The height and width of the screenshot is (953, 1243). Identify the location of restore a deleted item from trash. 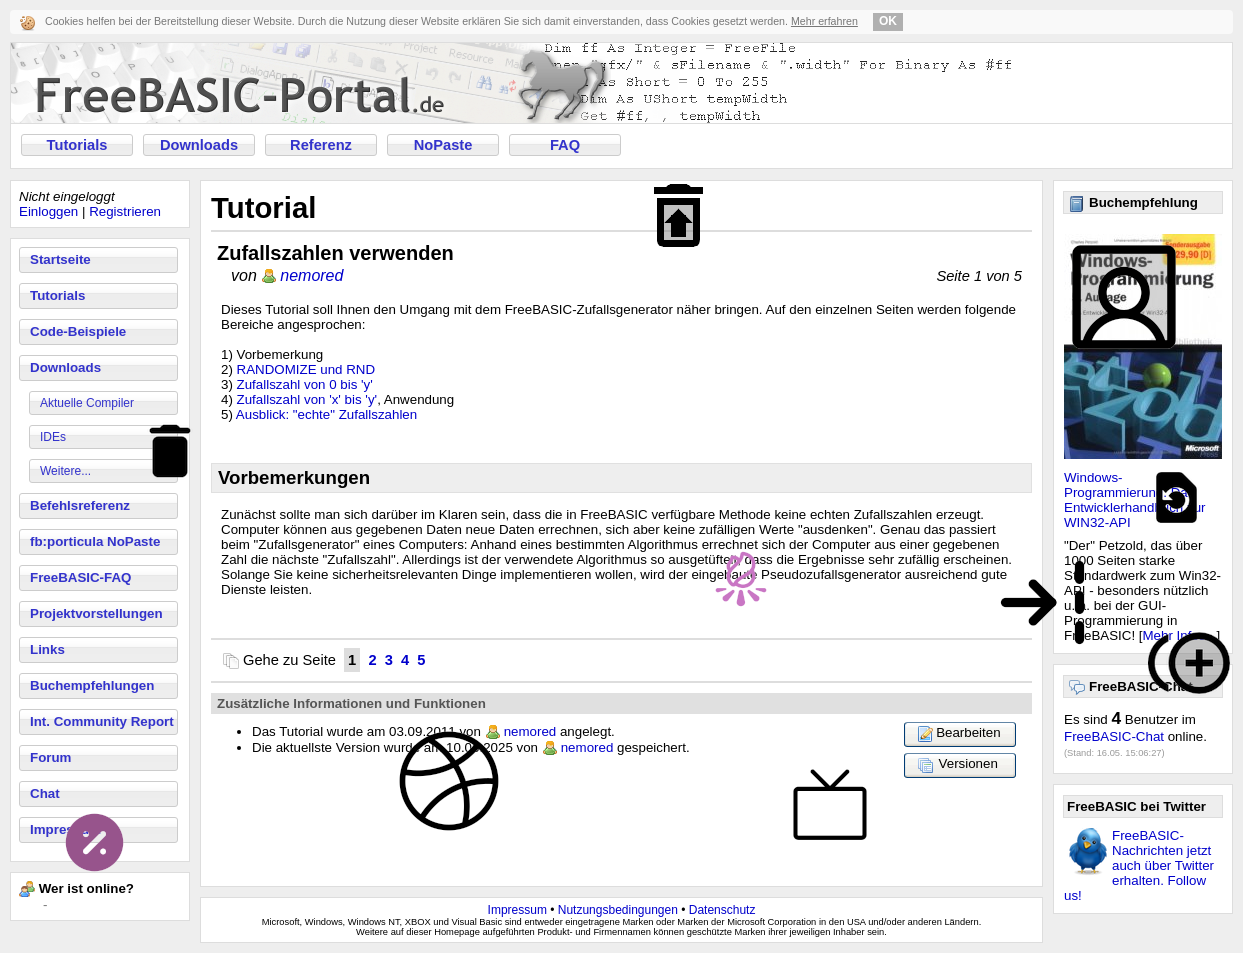
(678, 215).